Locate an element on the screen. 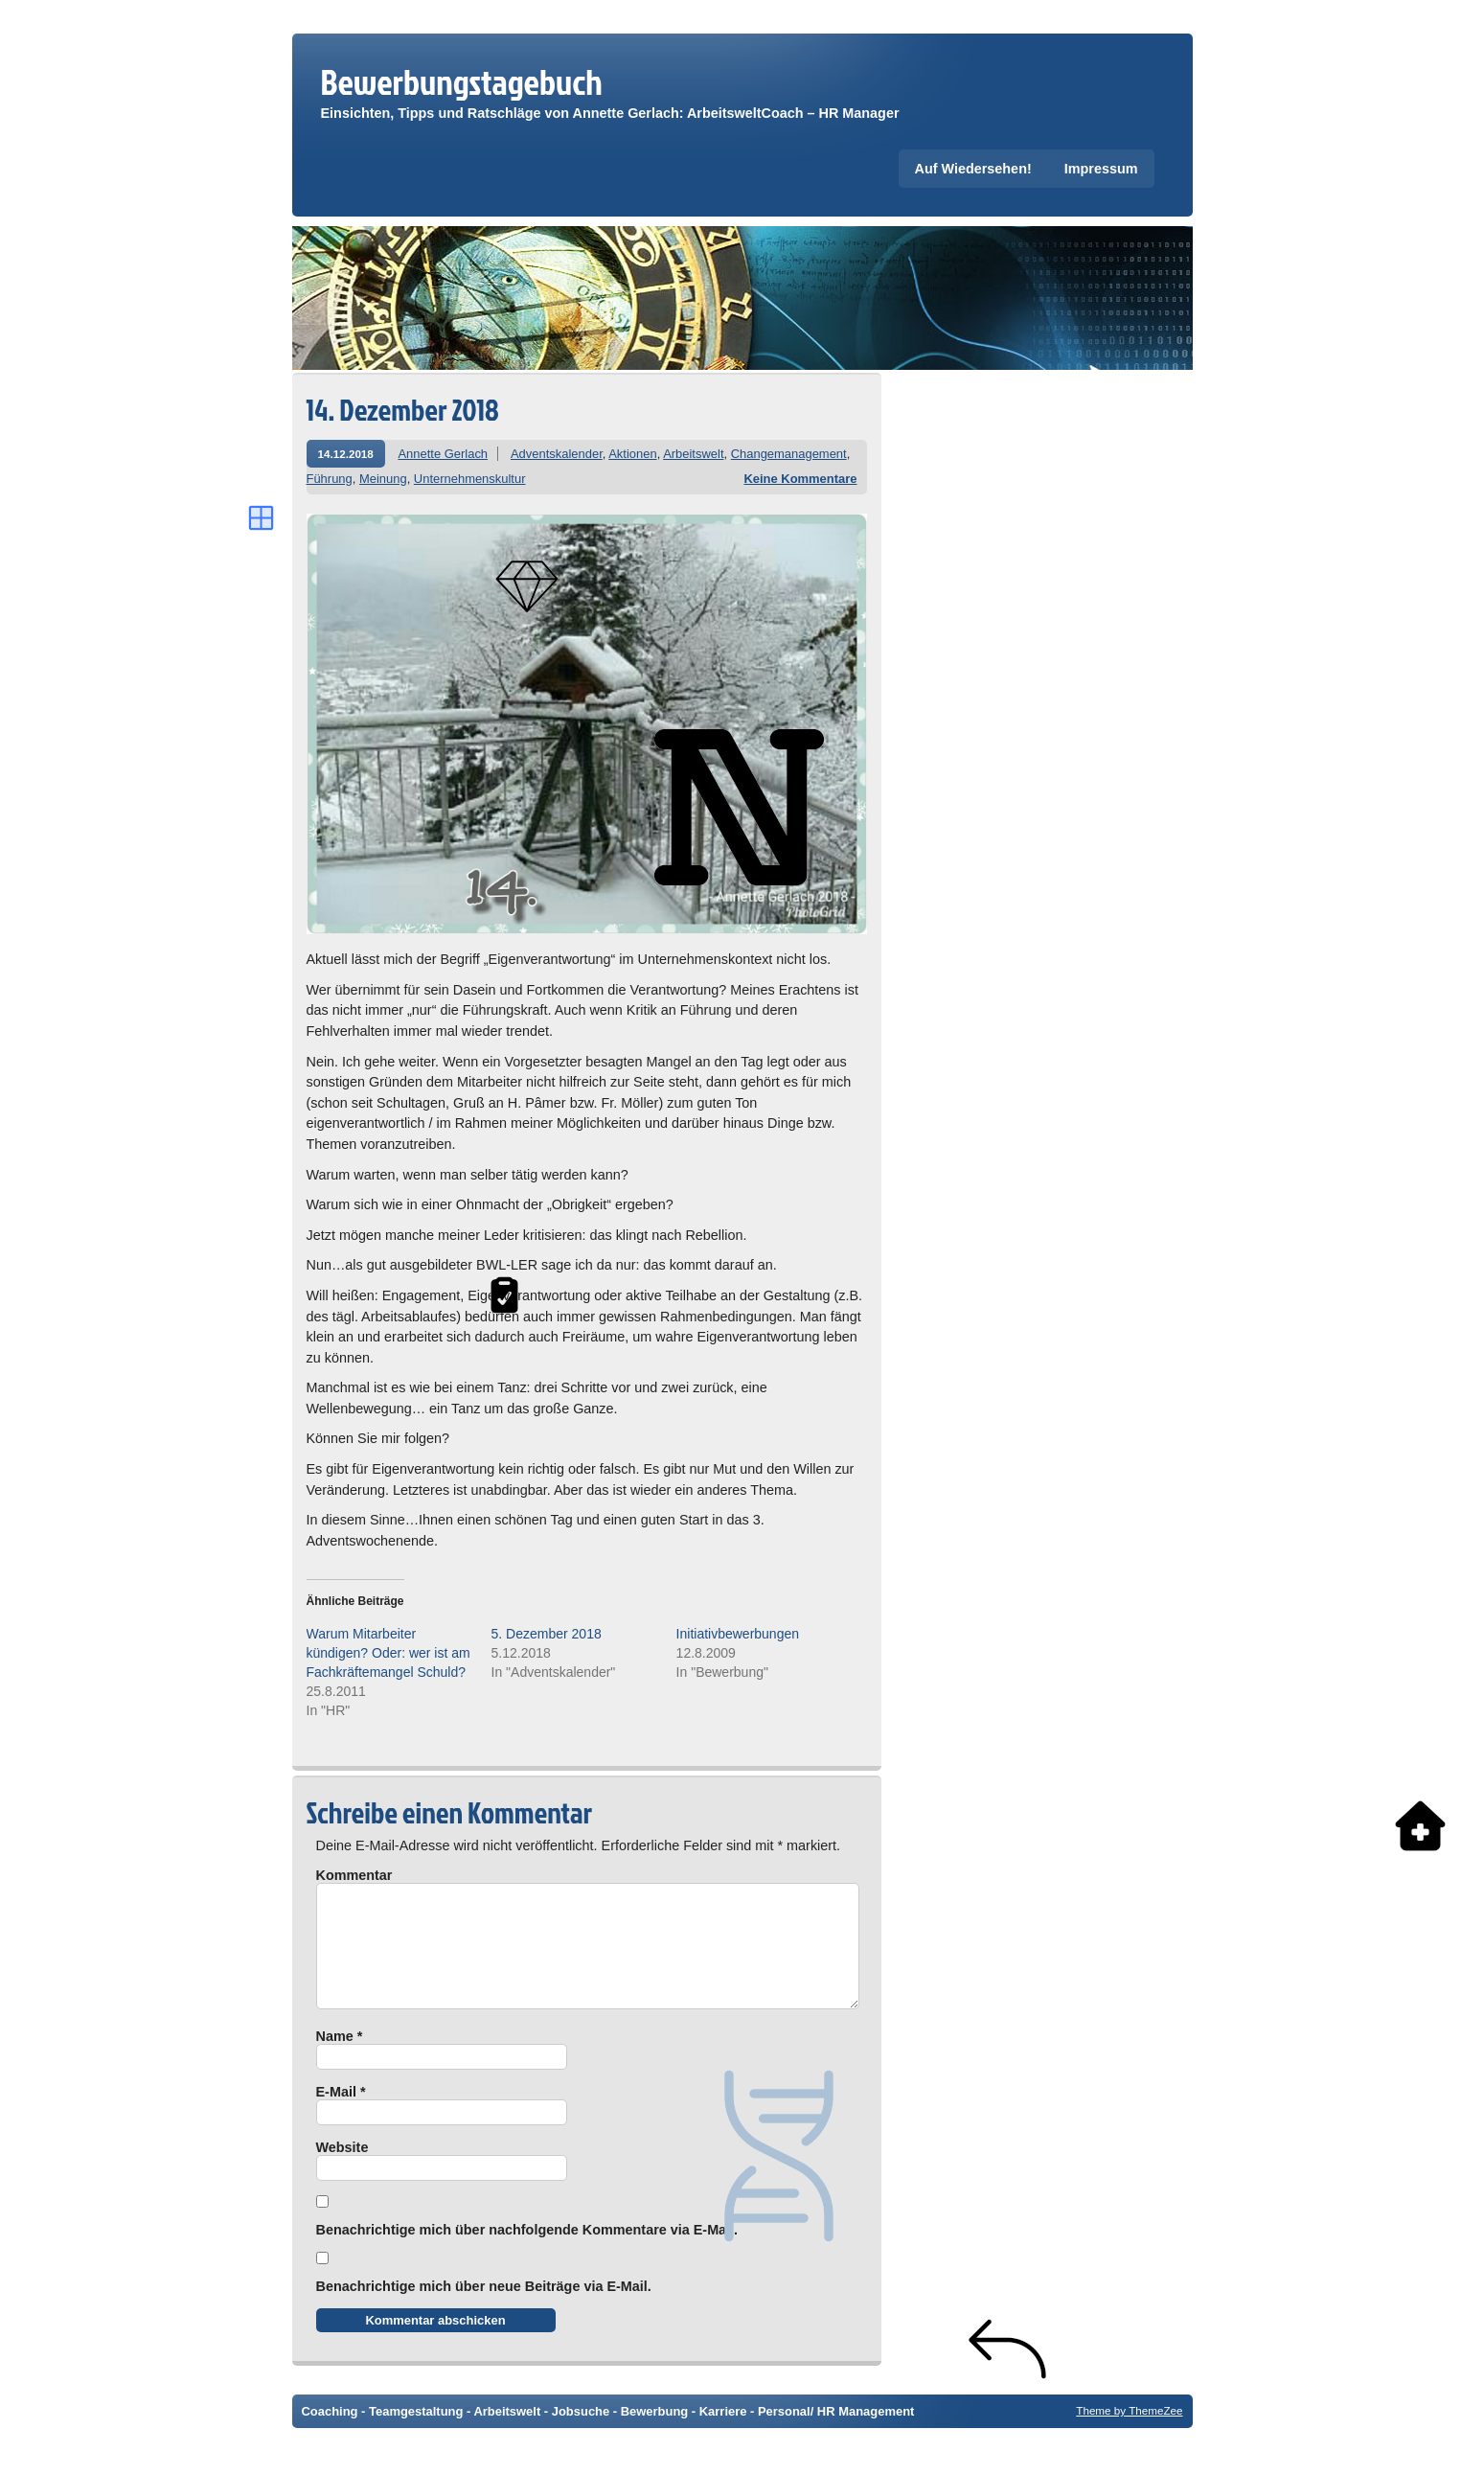 The image size is (1484, 2475). access genetics or DNA-related features is located at coordinates (779, 2156).